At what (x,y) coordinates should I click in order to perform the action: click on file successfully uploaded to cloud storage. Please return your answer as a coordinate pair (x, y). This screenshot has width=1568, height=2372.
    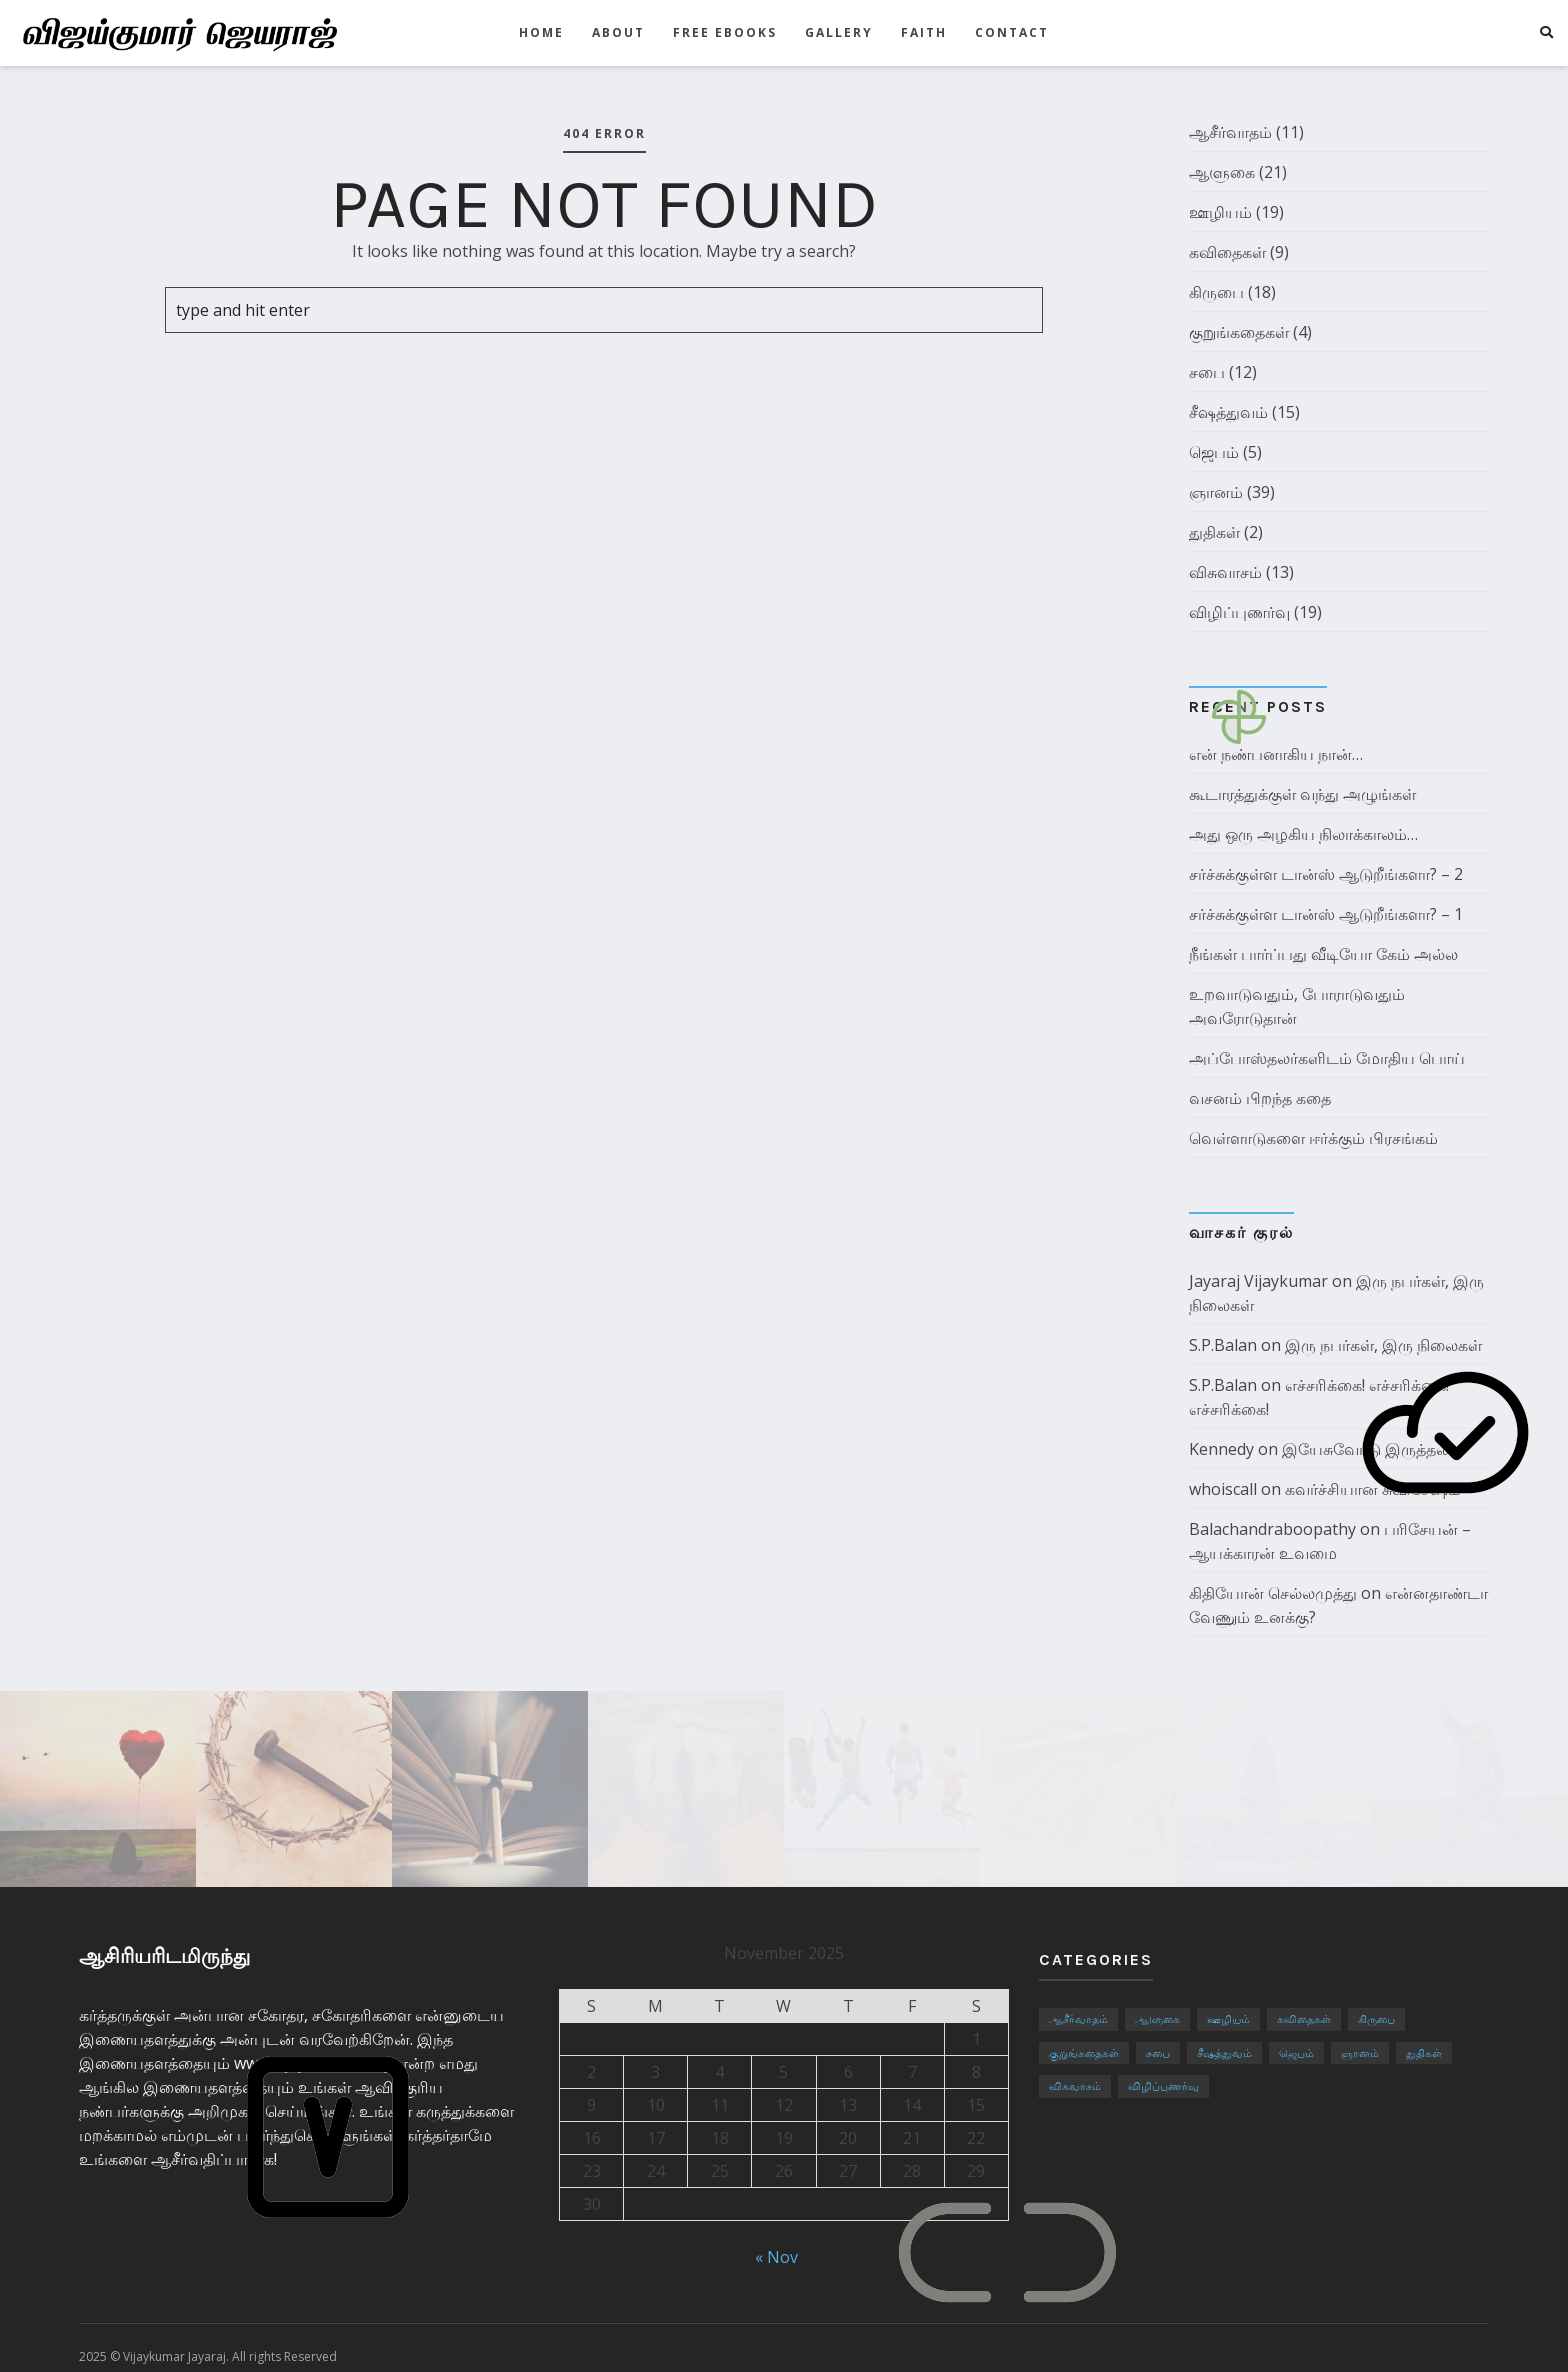
    Looking at the image, I should click on (1445, 1432).